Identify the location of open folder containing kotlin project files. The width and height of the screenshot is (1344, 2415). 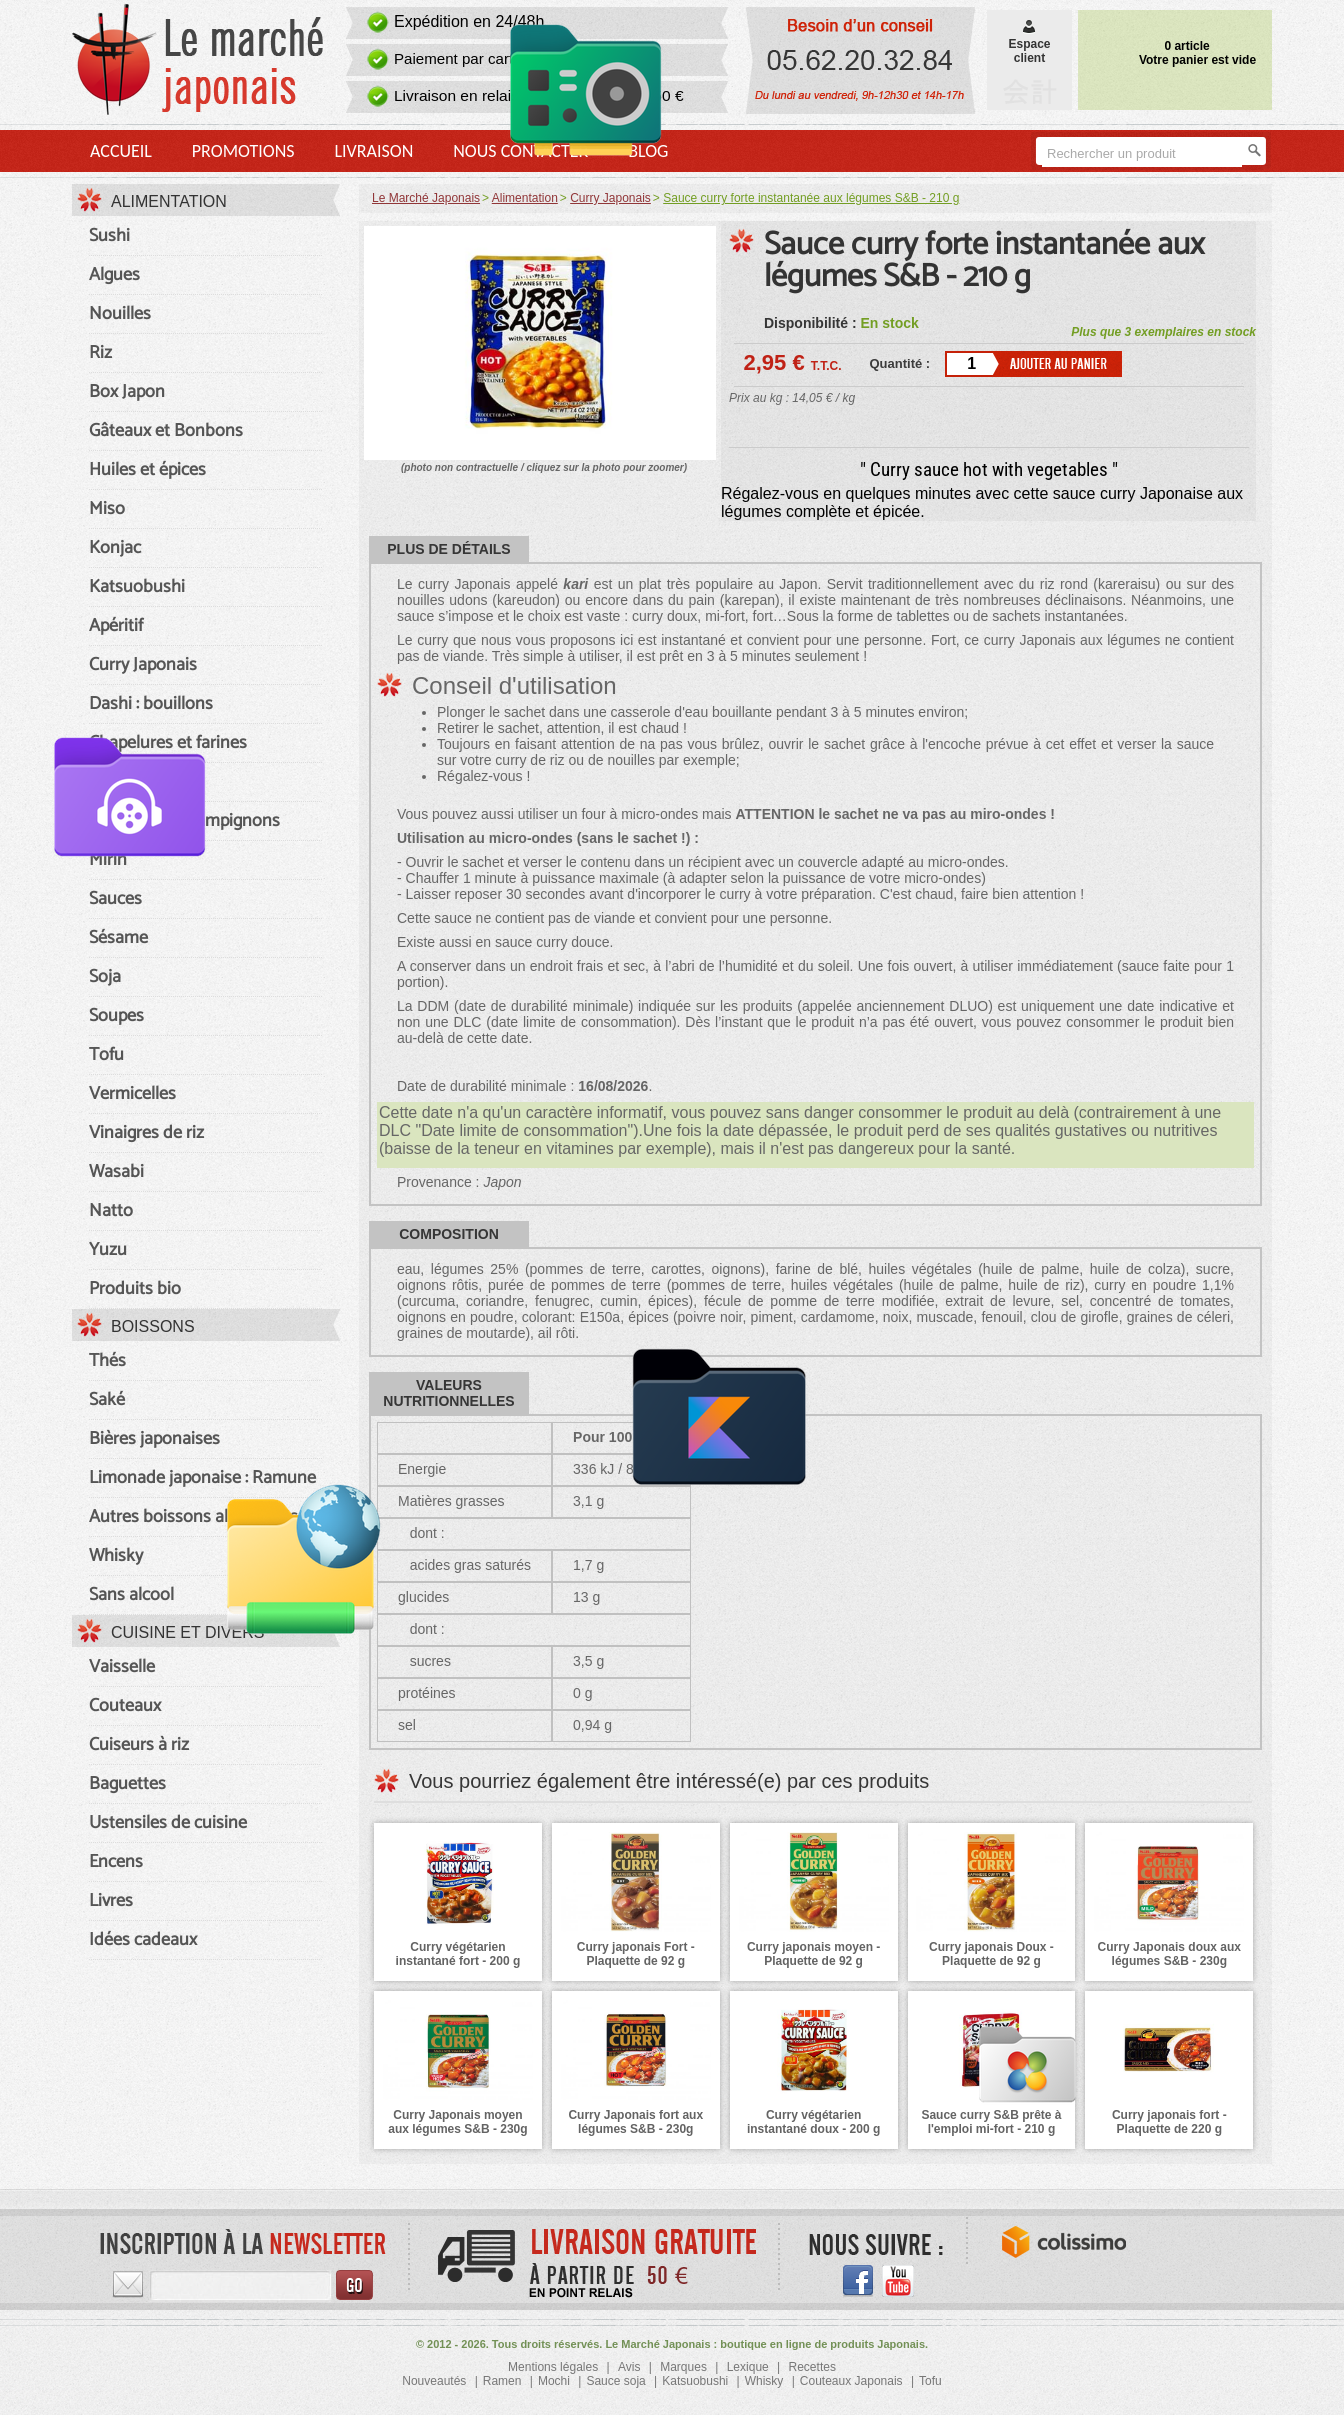
(718, 1421).